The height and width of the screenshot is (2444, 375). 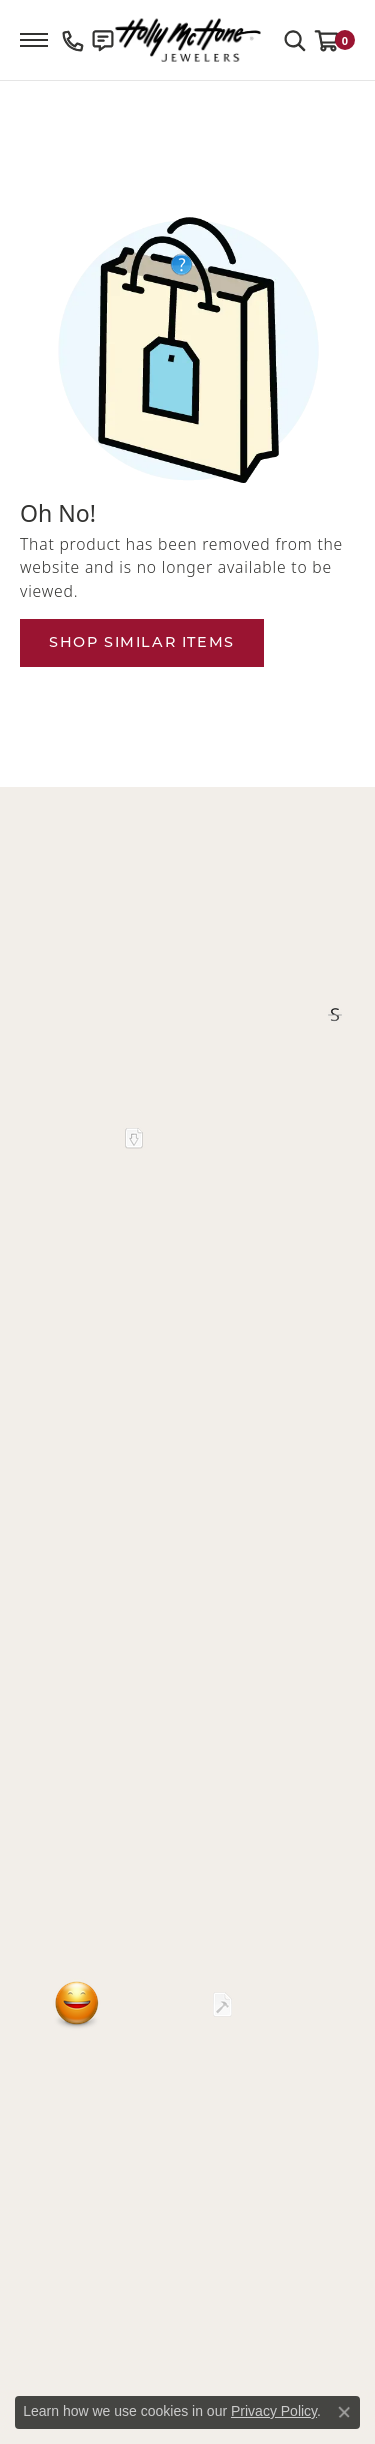 I want to click on apply strikethrough formatting to selected text, so click(x=335, y=1015).